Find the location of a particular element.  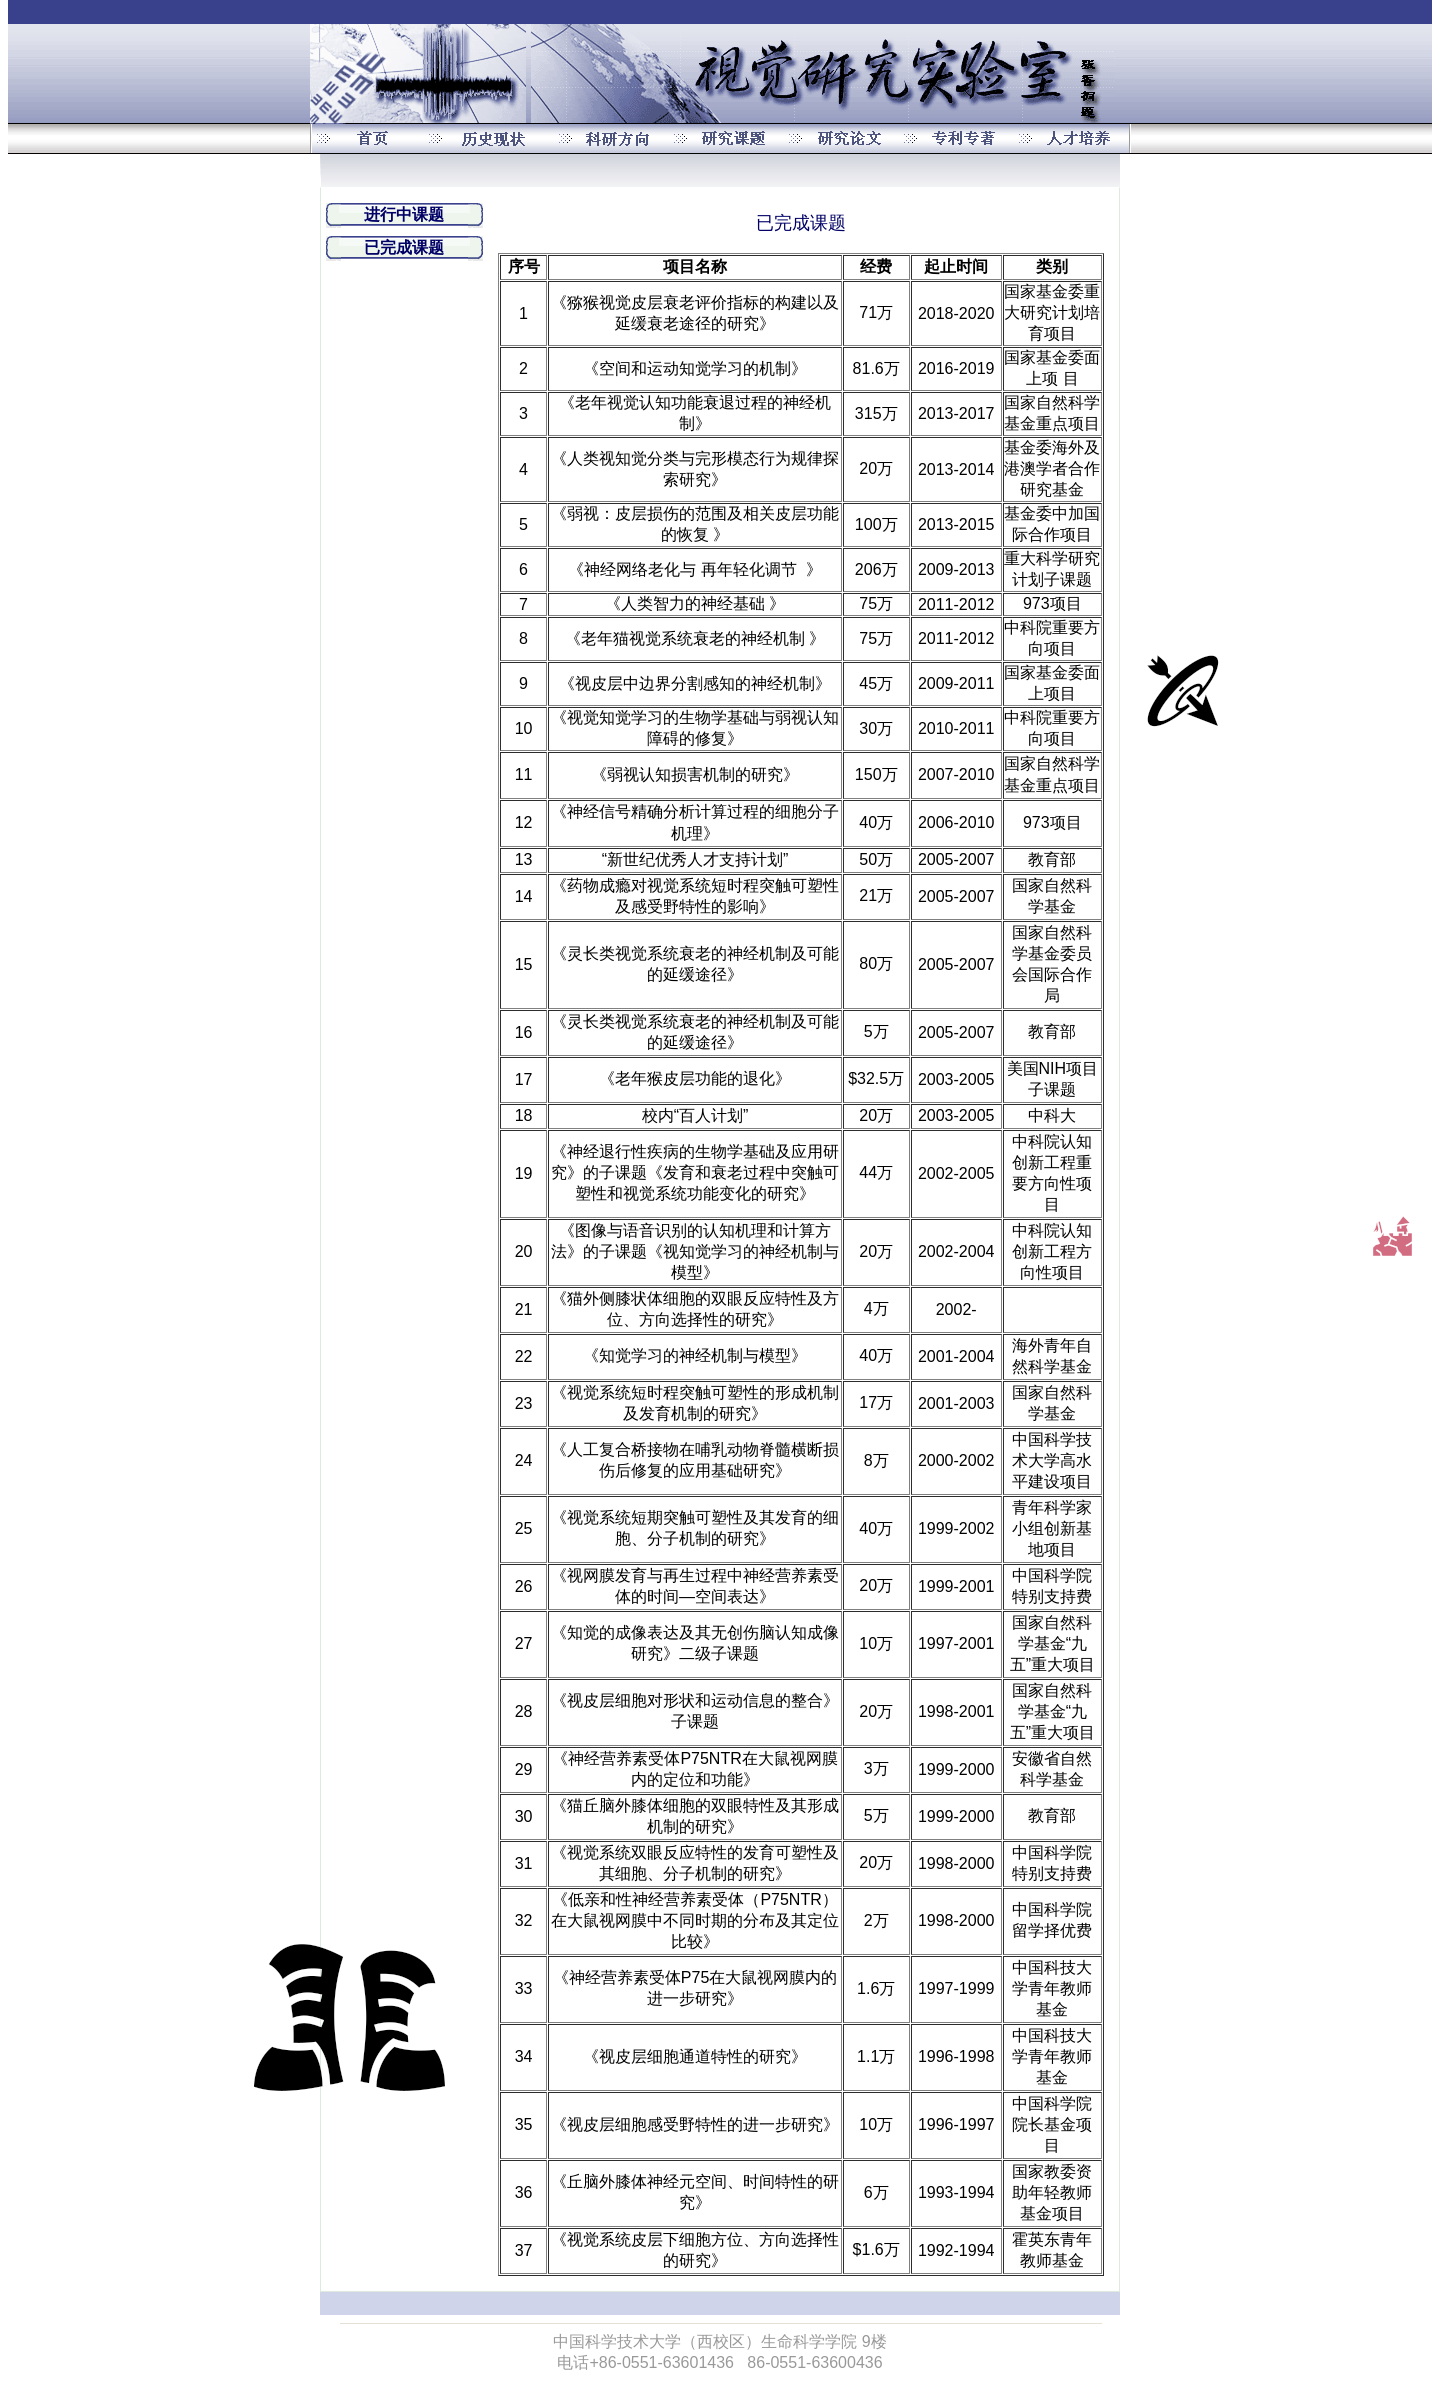

equip steel-toe boots to your character is located at coordinates (349, 2015).